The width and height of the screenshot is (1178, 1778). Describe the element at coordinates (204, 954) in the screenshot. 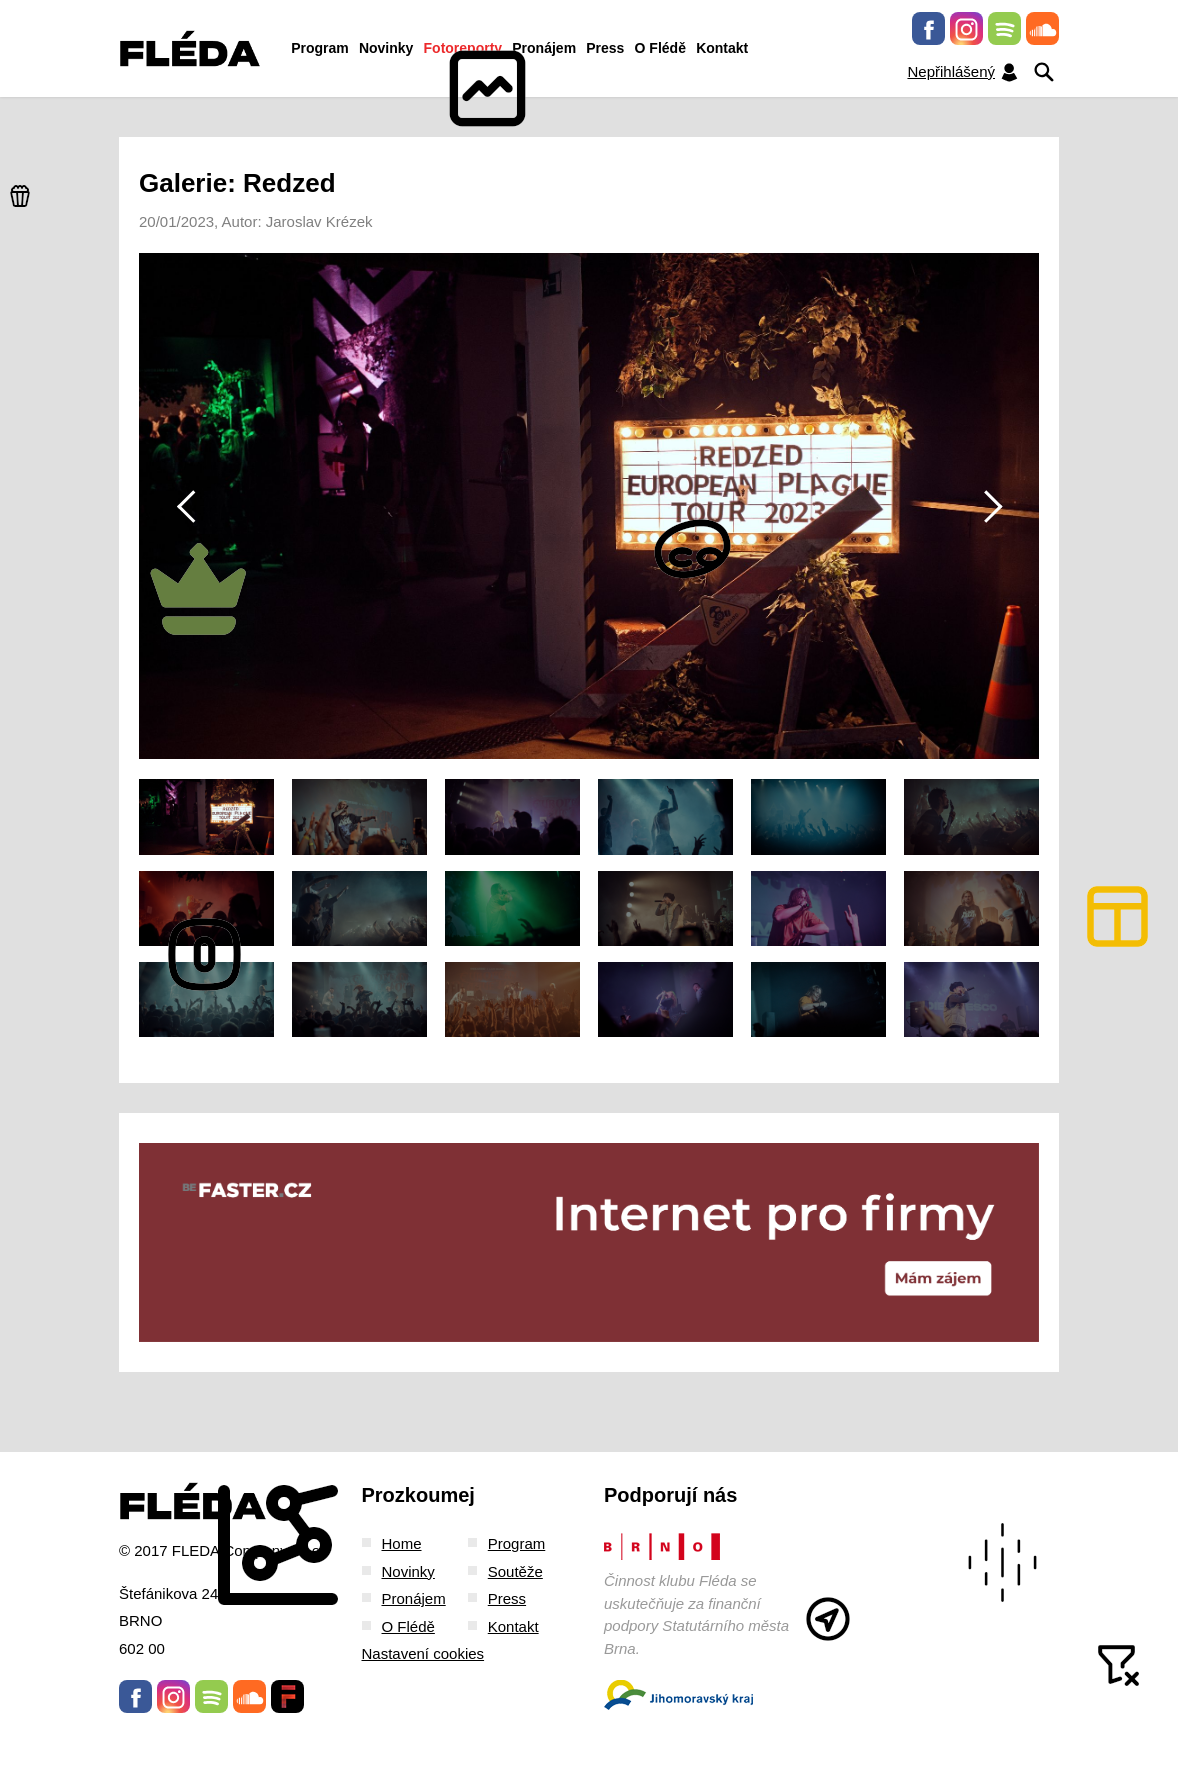

I see `indicates zero items or empty count` at that location.